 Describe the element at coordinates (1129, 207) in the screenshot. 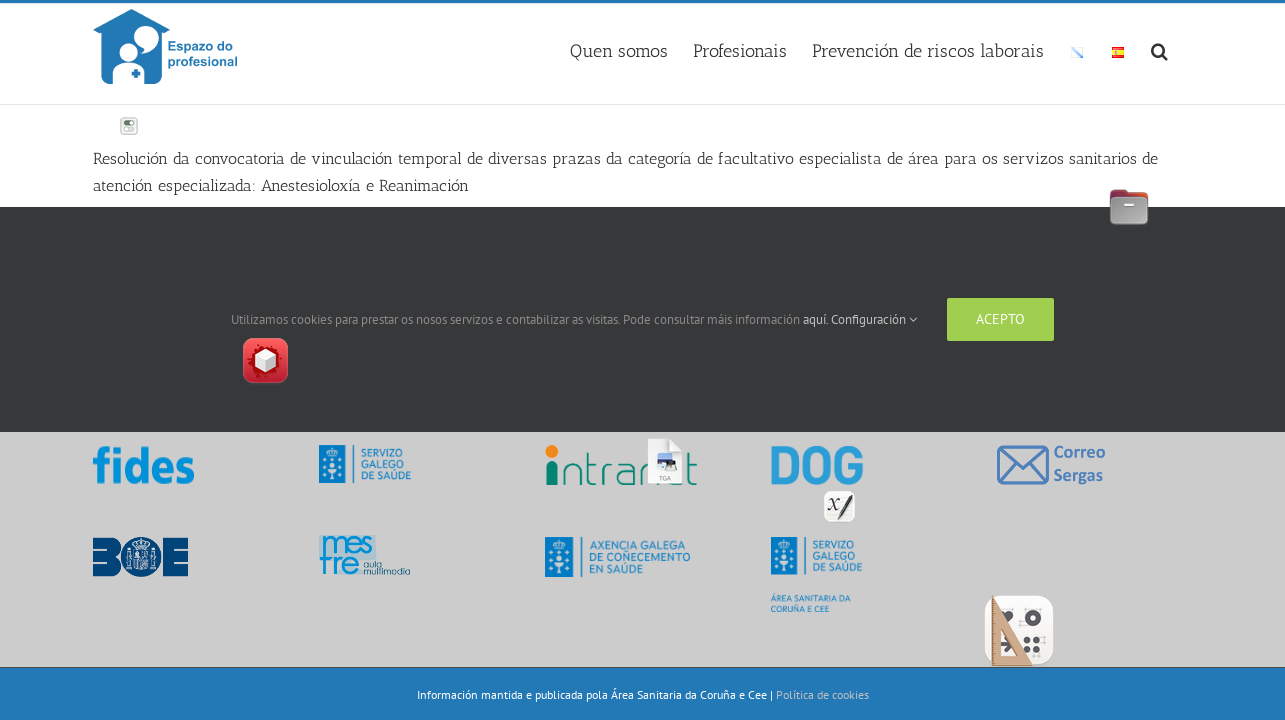

I see `open the file manager application` at that location.